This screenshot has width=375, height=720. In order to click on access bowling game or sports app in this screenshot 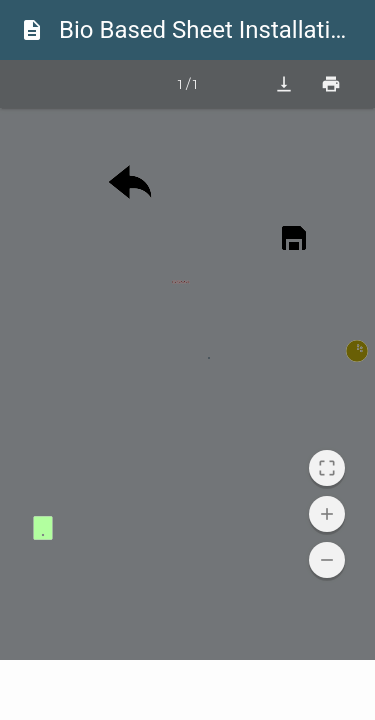, I will do `click(357, 351)`.